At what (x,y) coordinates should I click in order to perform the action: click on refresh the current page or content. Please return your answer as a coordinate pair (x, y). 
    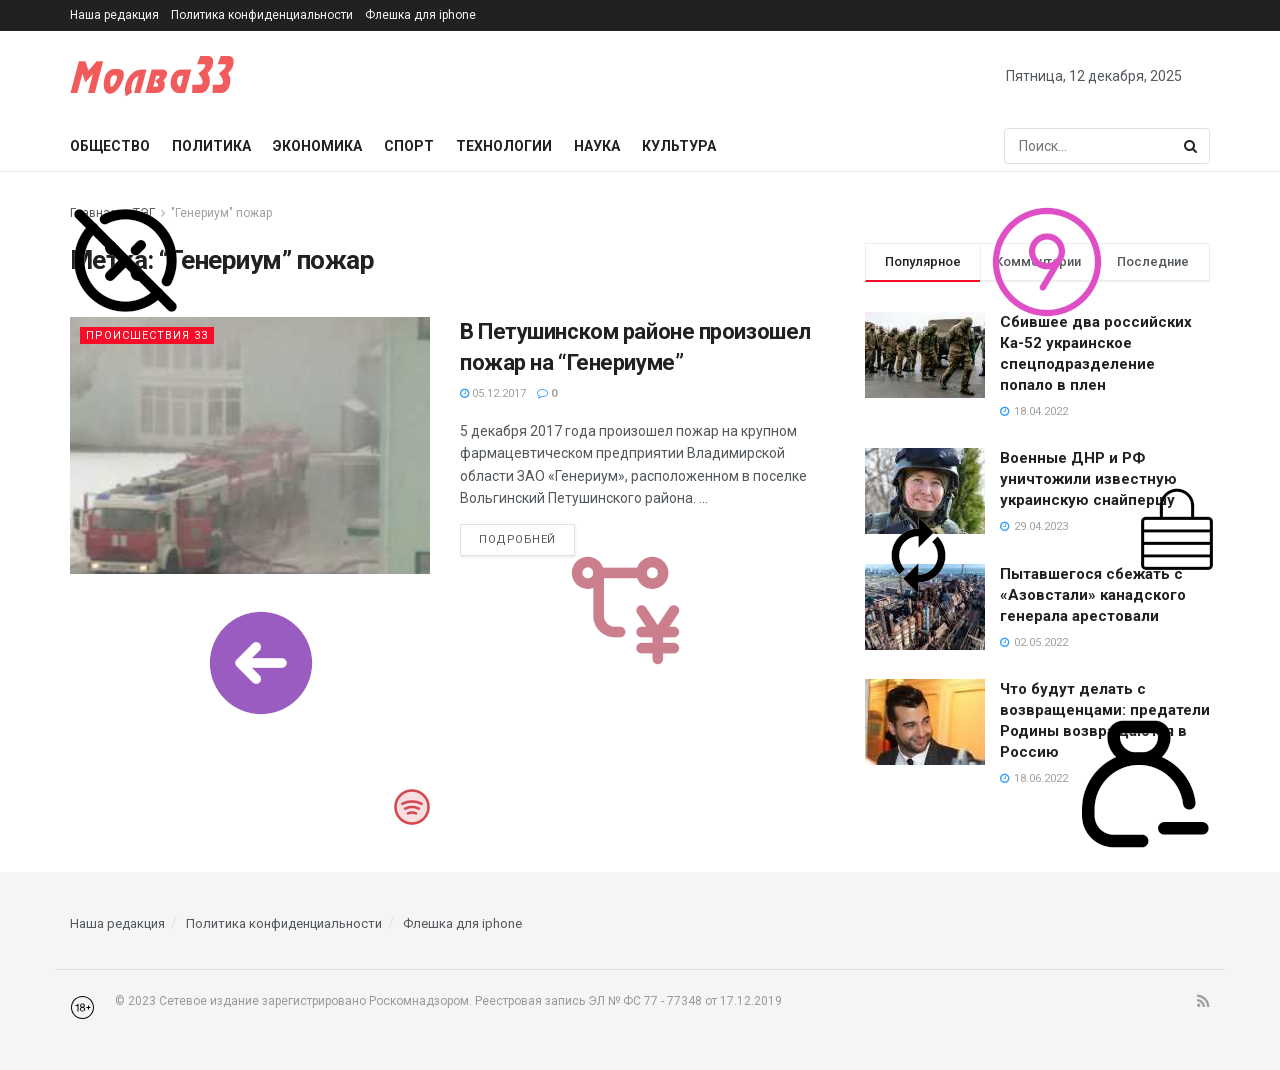
    Looking at the image, I should click on (918, 555).